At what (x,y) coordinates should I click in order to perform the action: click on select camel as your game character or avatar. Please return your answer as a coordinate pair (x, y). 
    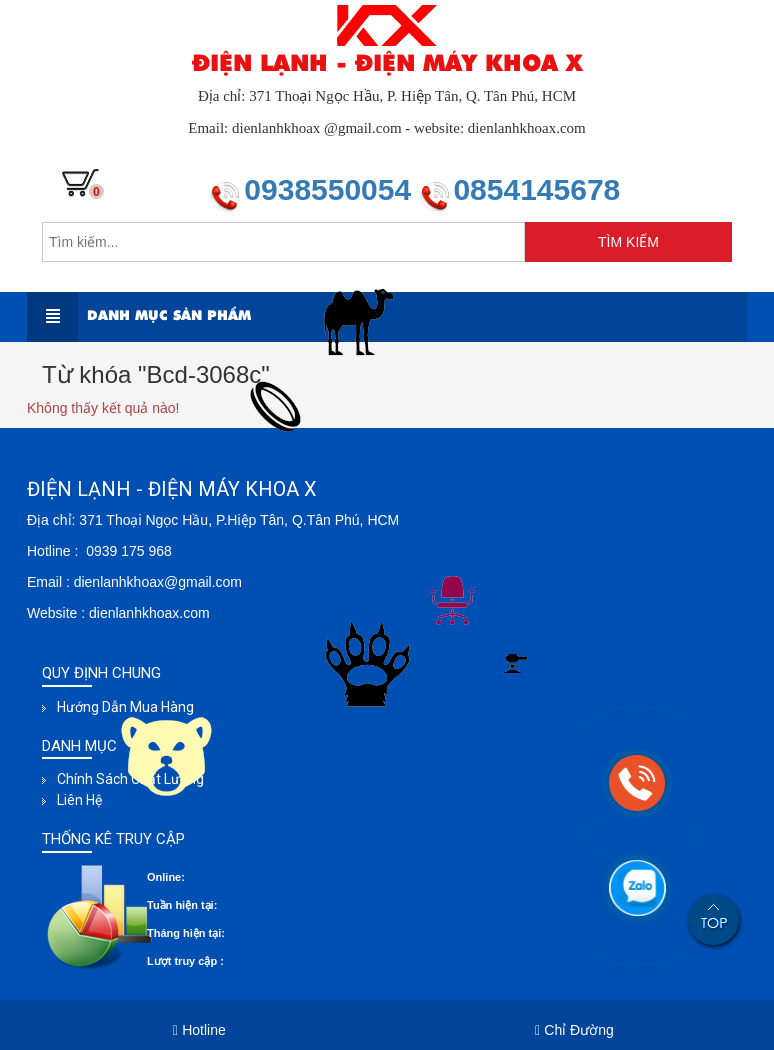
    Looking at the image, I should click on (359, 322).